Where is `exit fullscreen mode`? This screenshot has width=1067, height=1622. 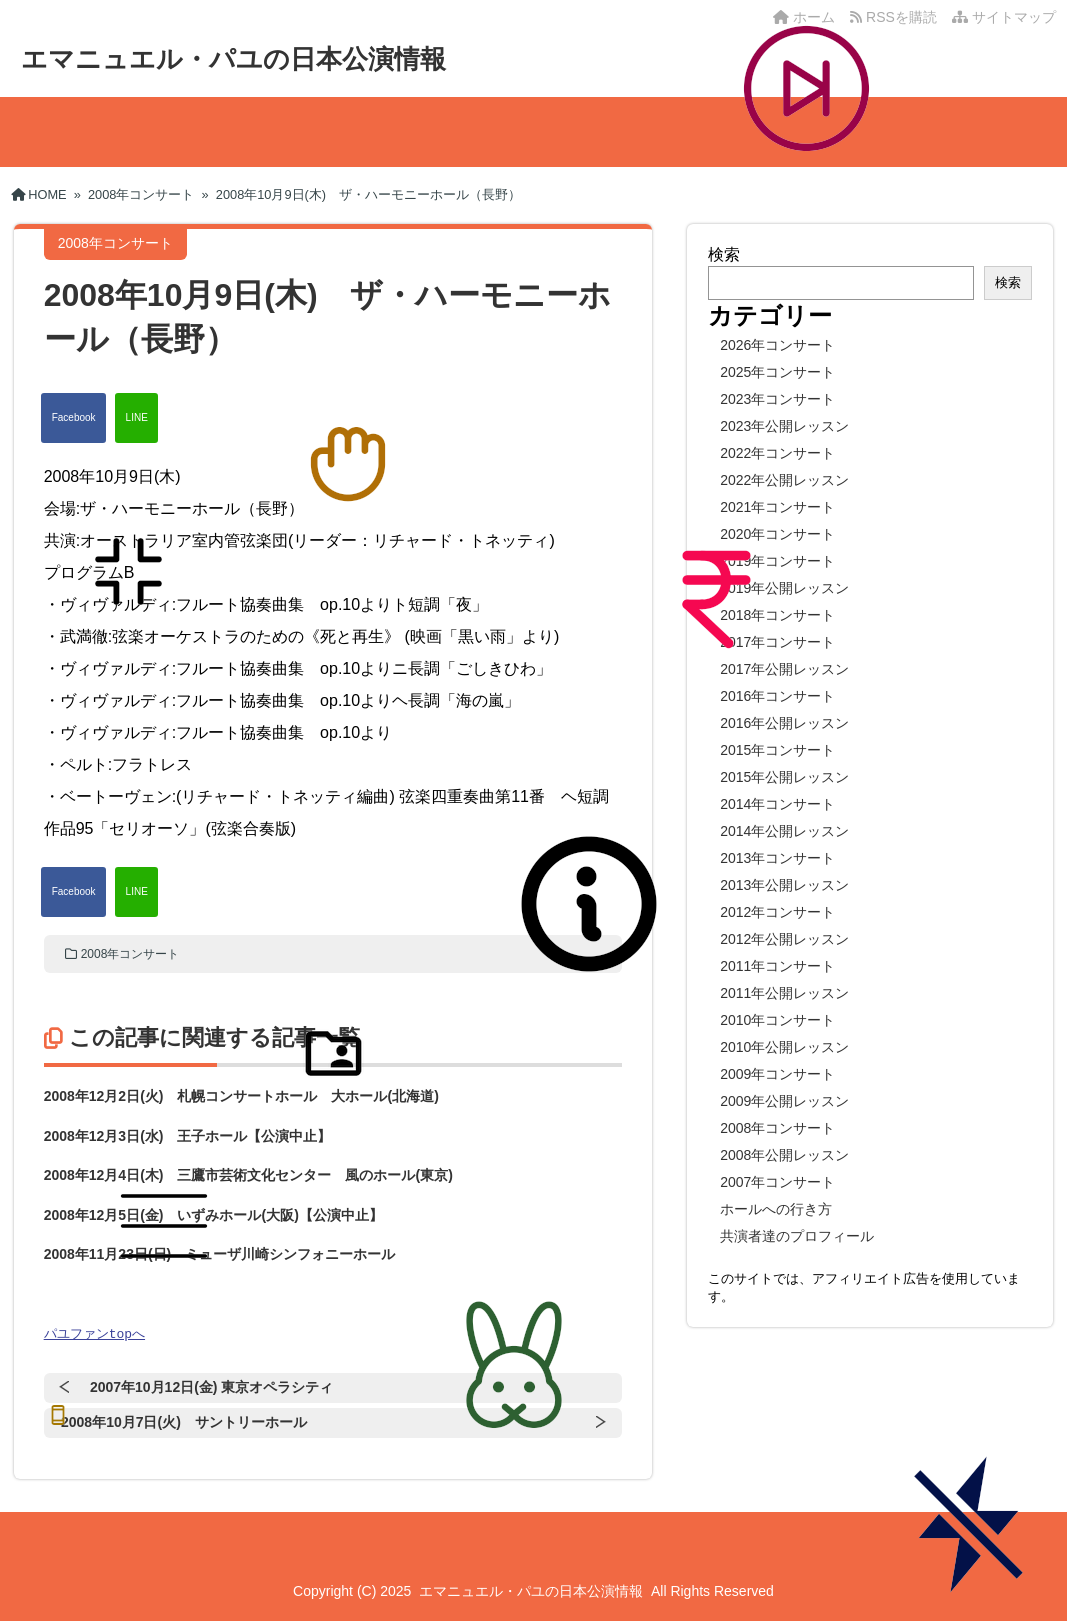
exit fullscreen mode is located at coordinates (128, 571).